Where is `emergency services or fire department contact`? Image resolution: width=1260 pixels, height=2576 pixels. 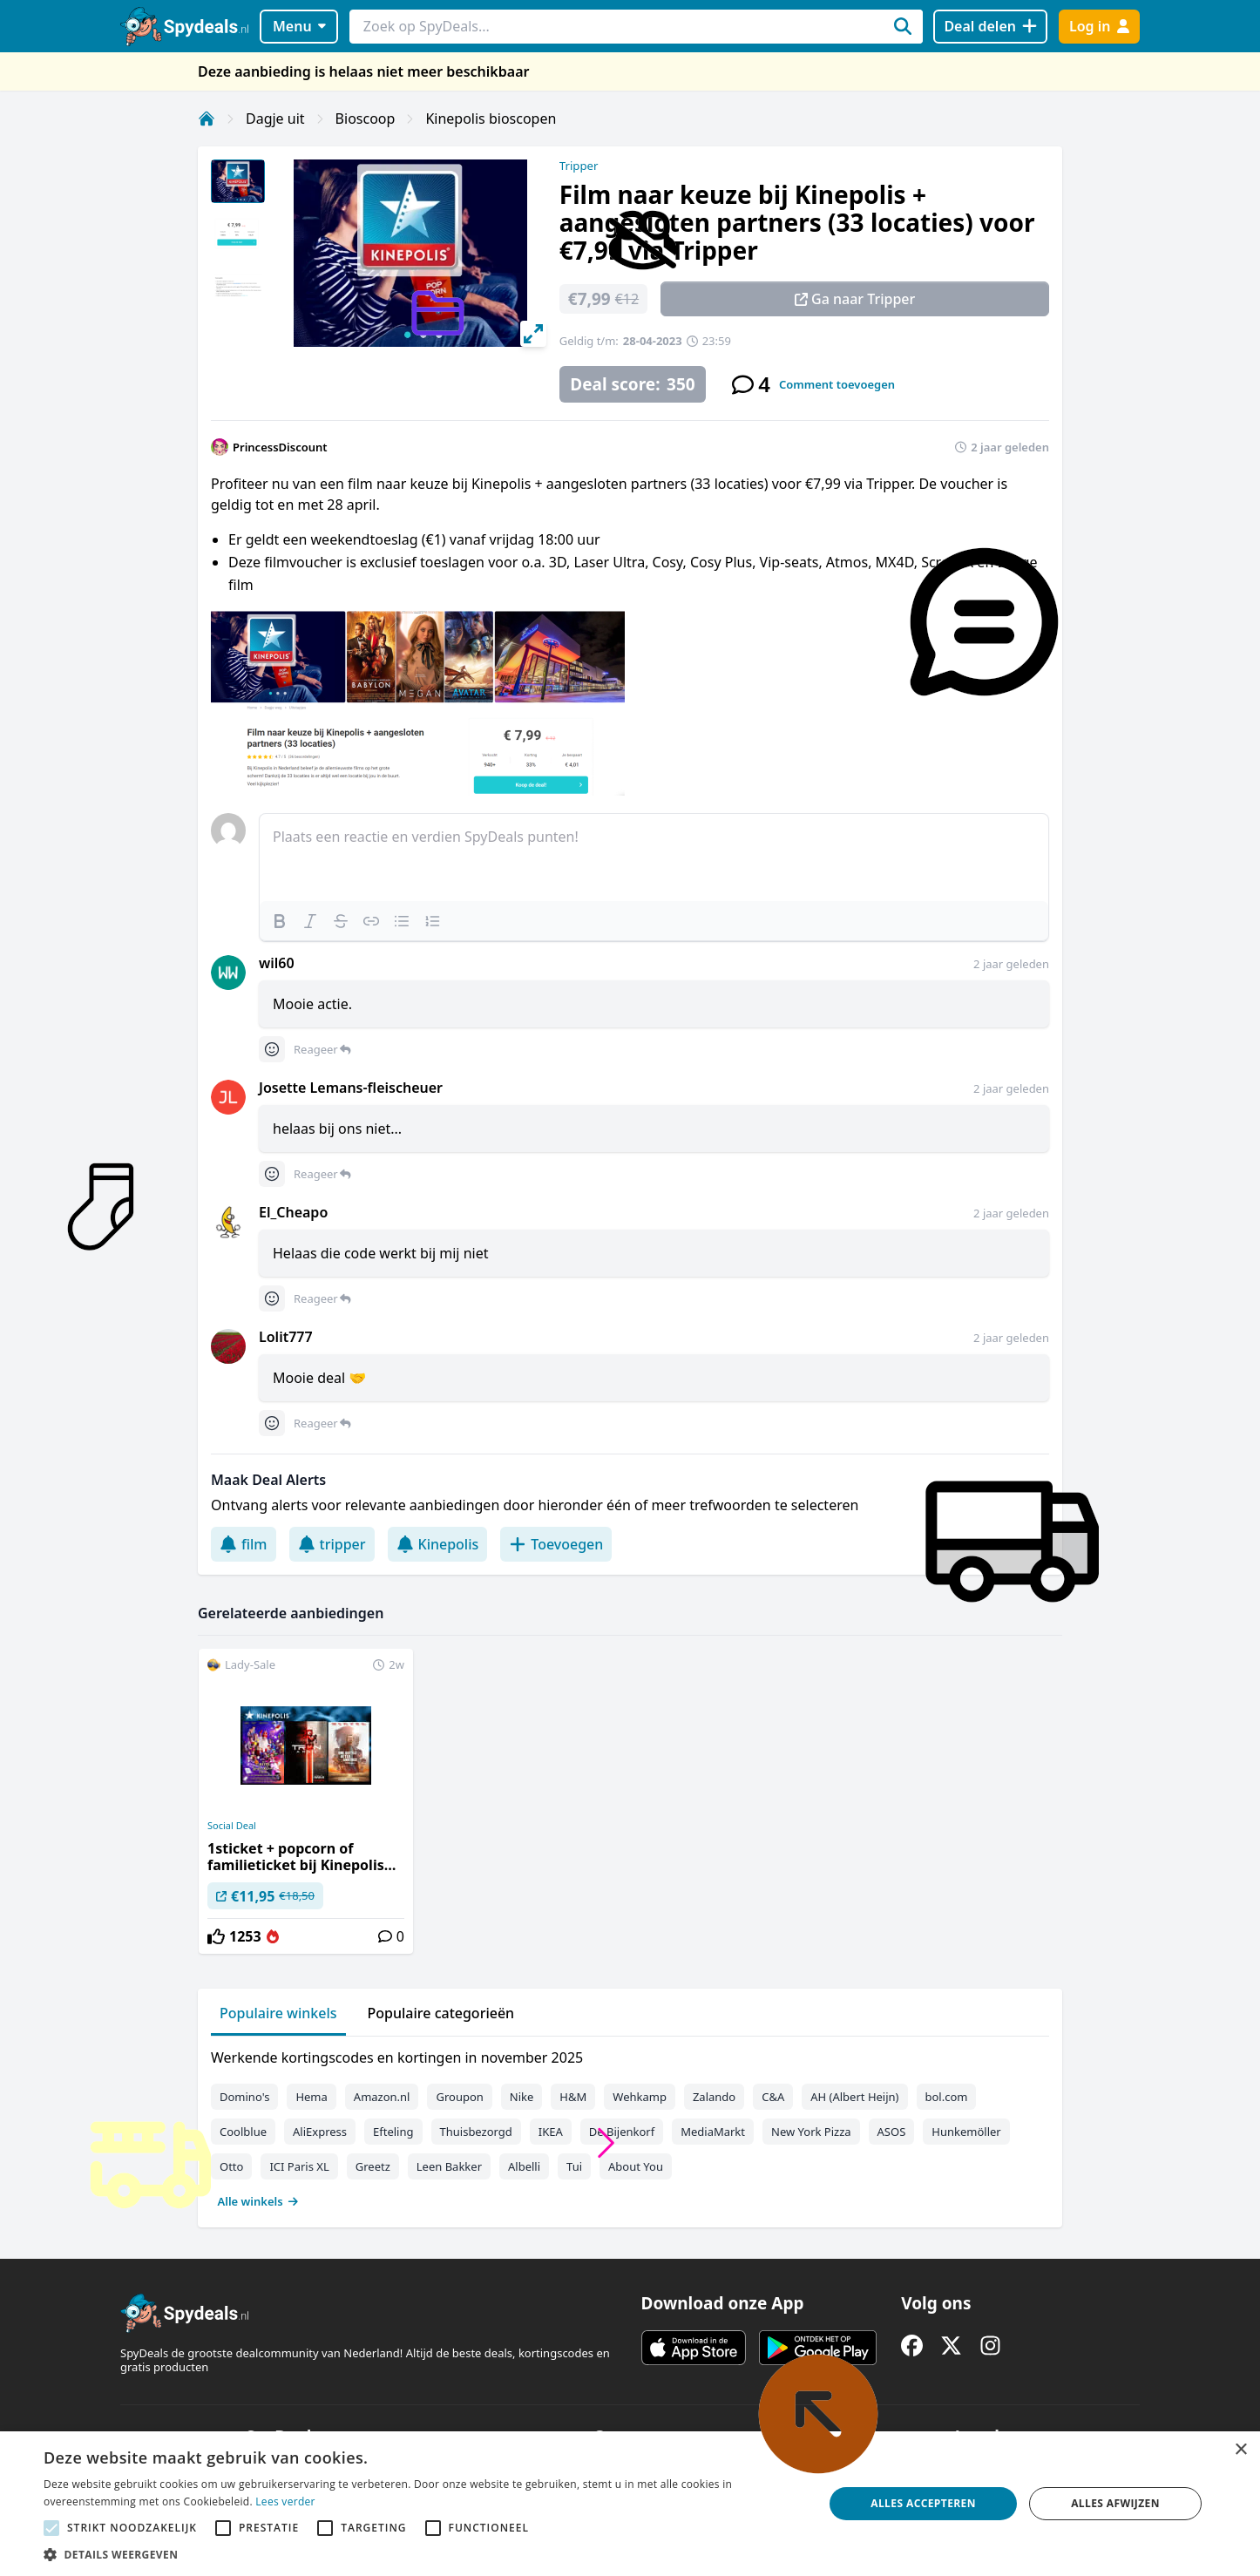 emergency services or fire department contact is located at coordinates (147, 2159).